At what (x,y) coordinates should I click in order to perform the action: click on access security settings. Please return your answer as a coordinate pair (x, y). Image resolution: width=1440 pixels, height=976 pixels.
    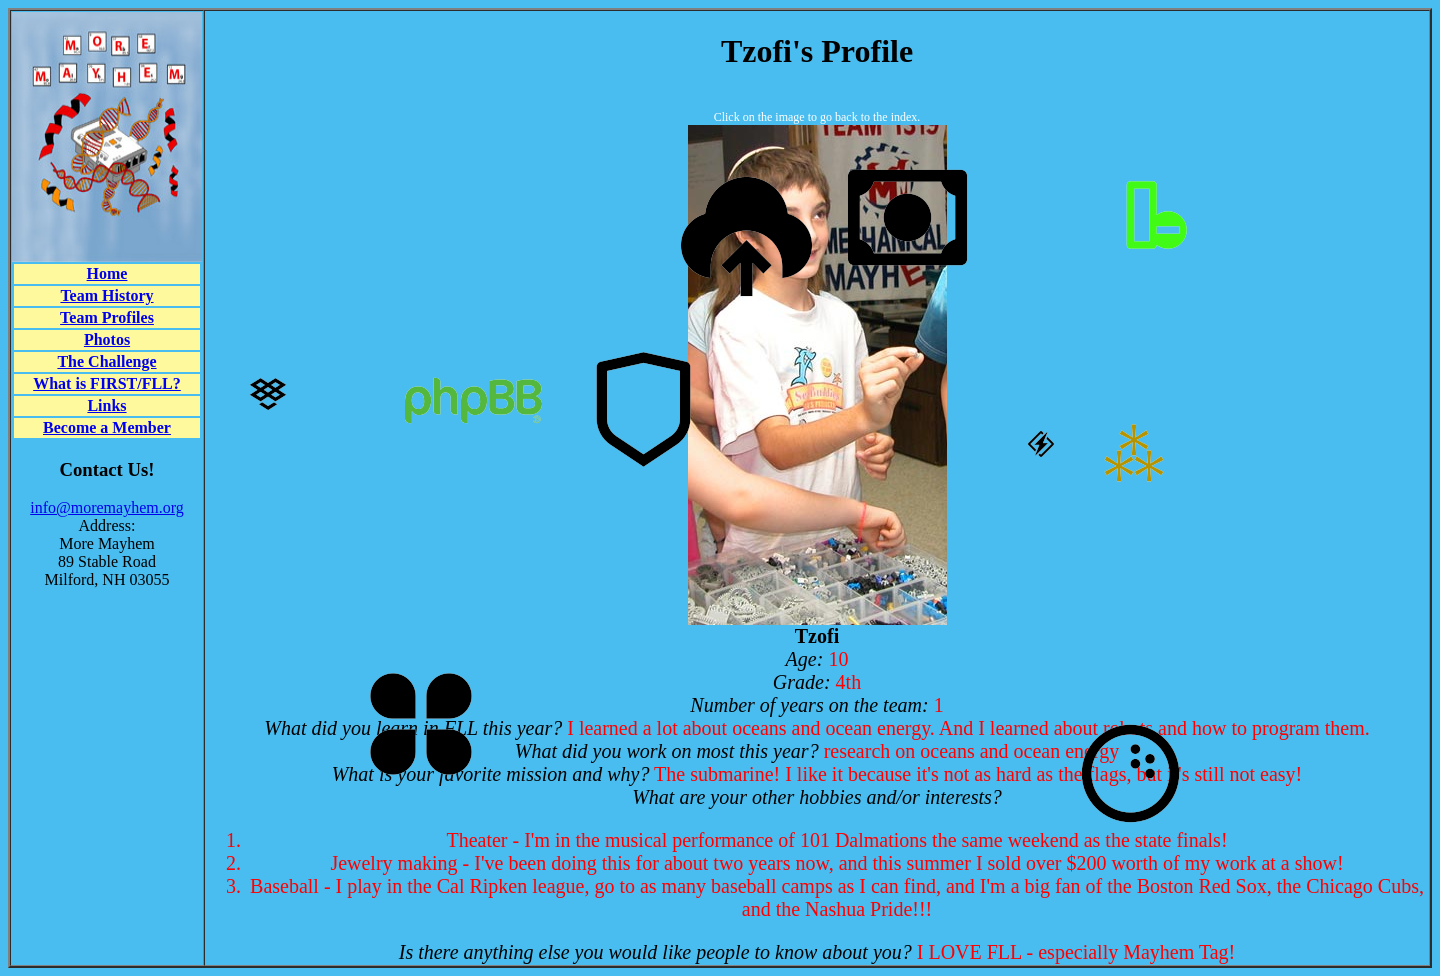
    Looking at the image, I should click on (643, 409).